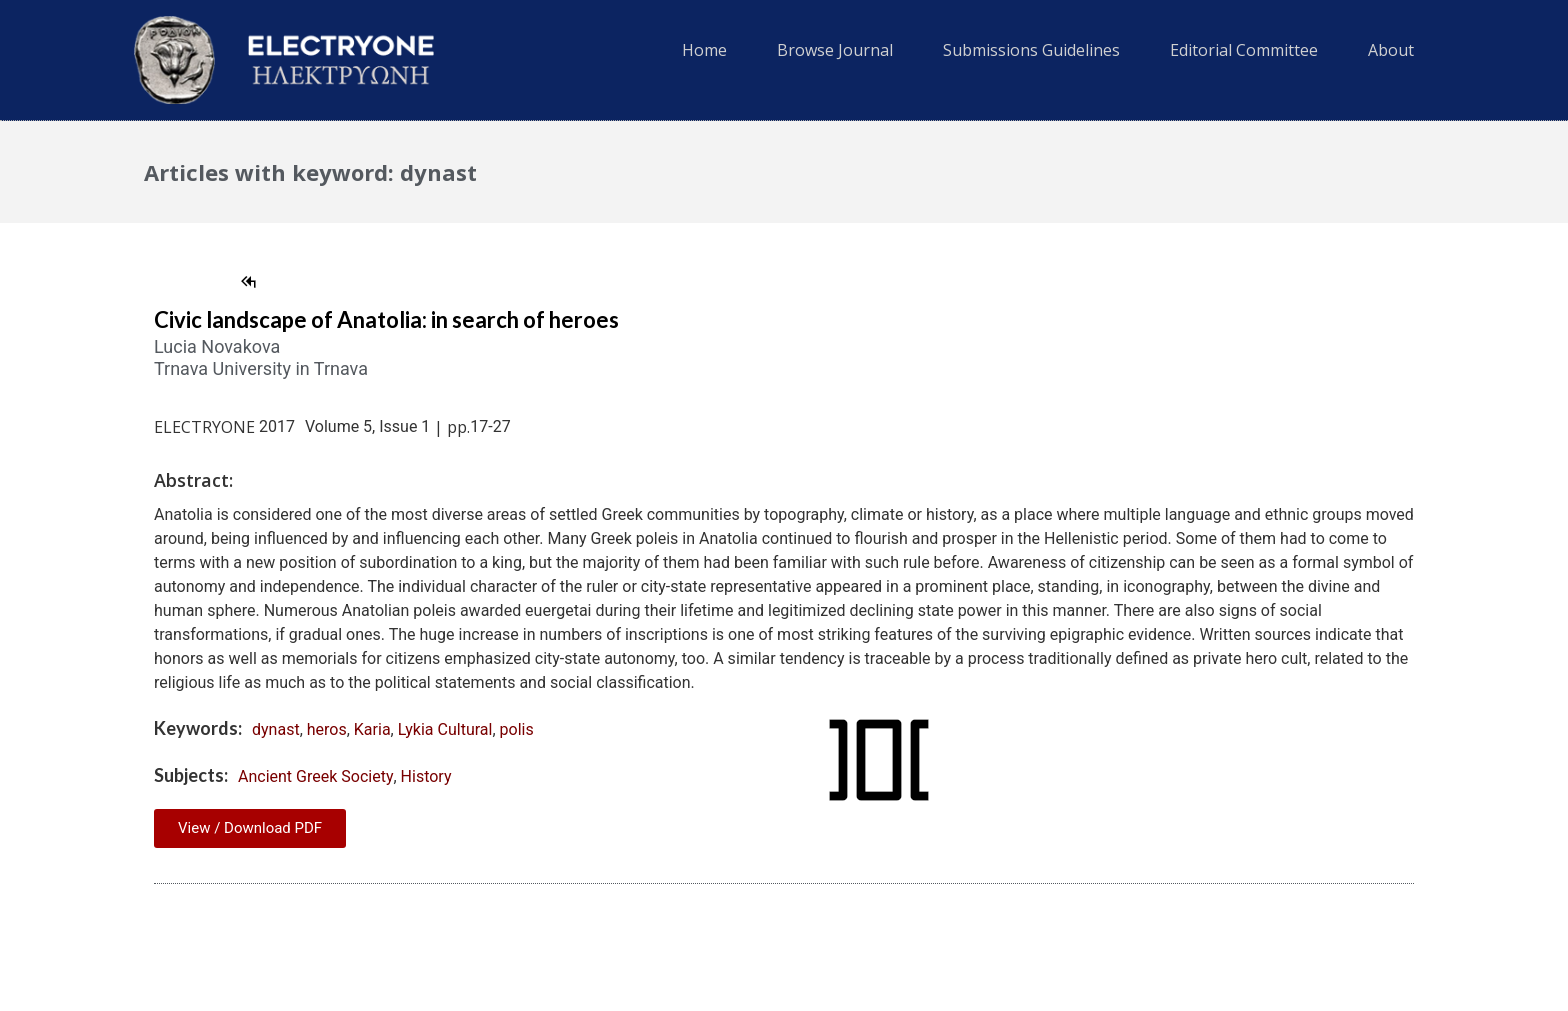  What do you see at coordinates (249, 282) in the screenshot?
I see `reply all to a message or email` at bounding box center [249, 282].